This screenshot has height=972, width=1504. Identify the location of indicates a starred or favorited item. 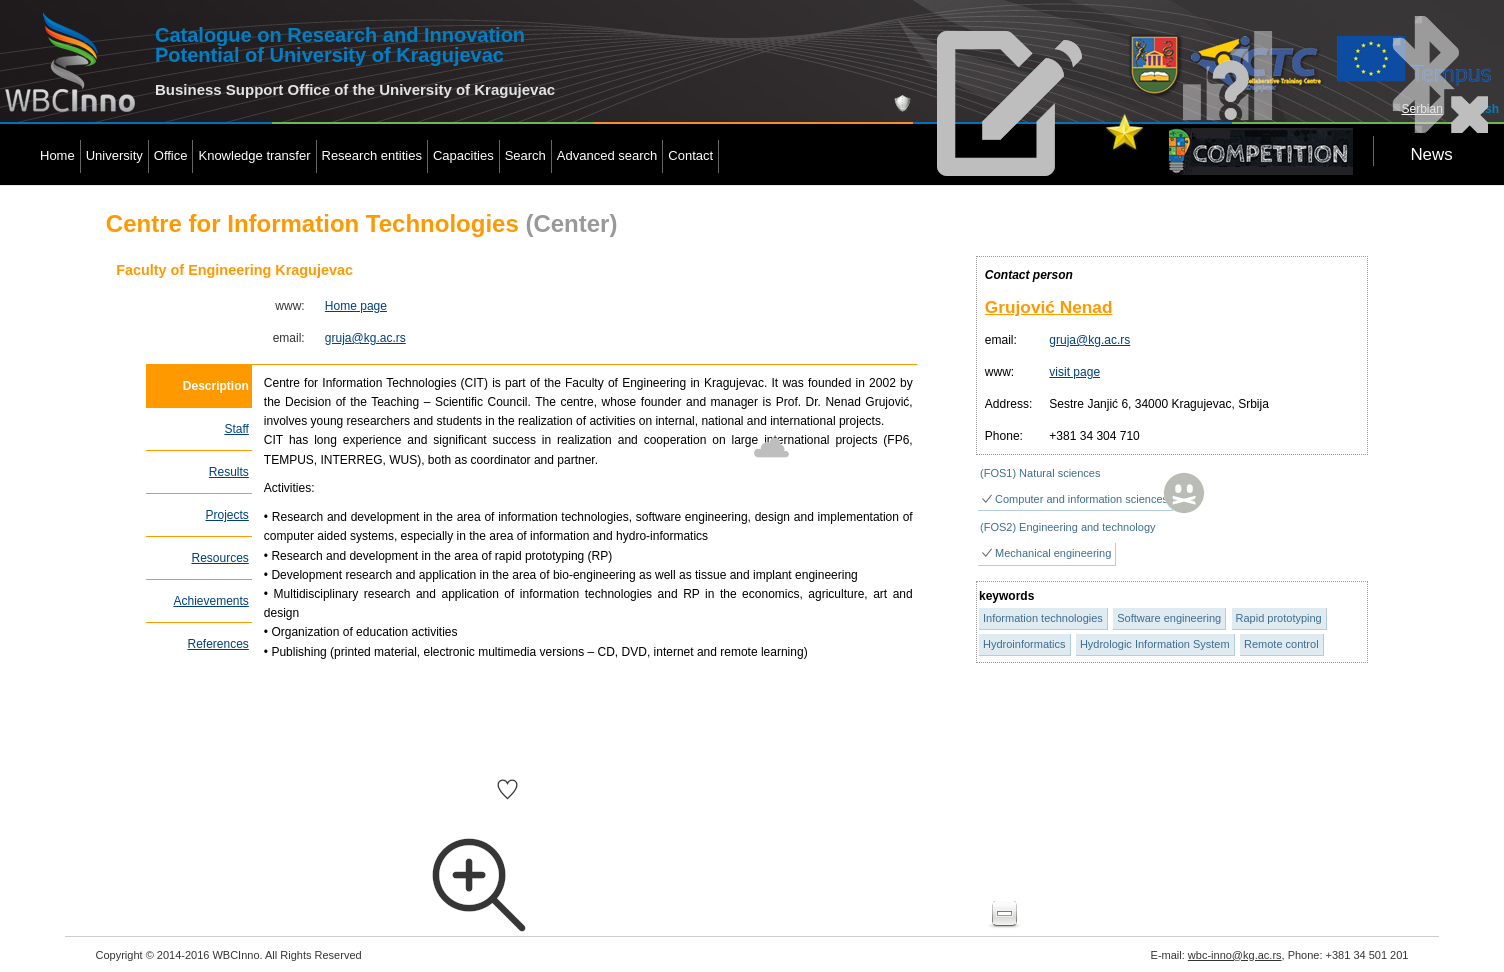
(1124, 133).